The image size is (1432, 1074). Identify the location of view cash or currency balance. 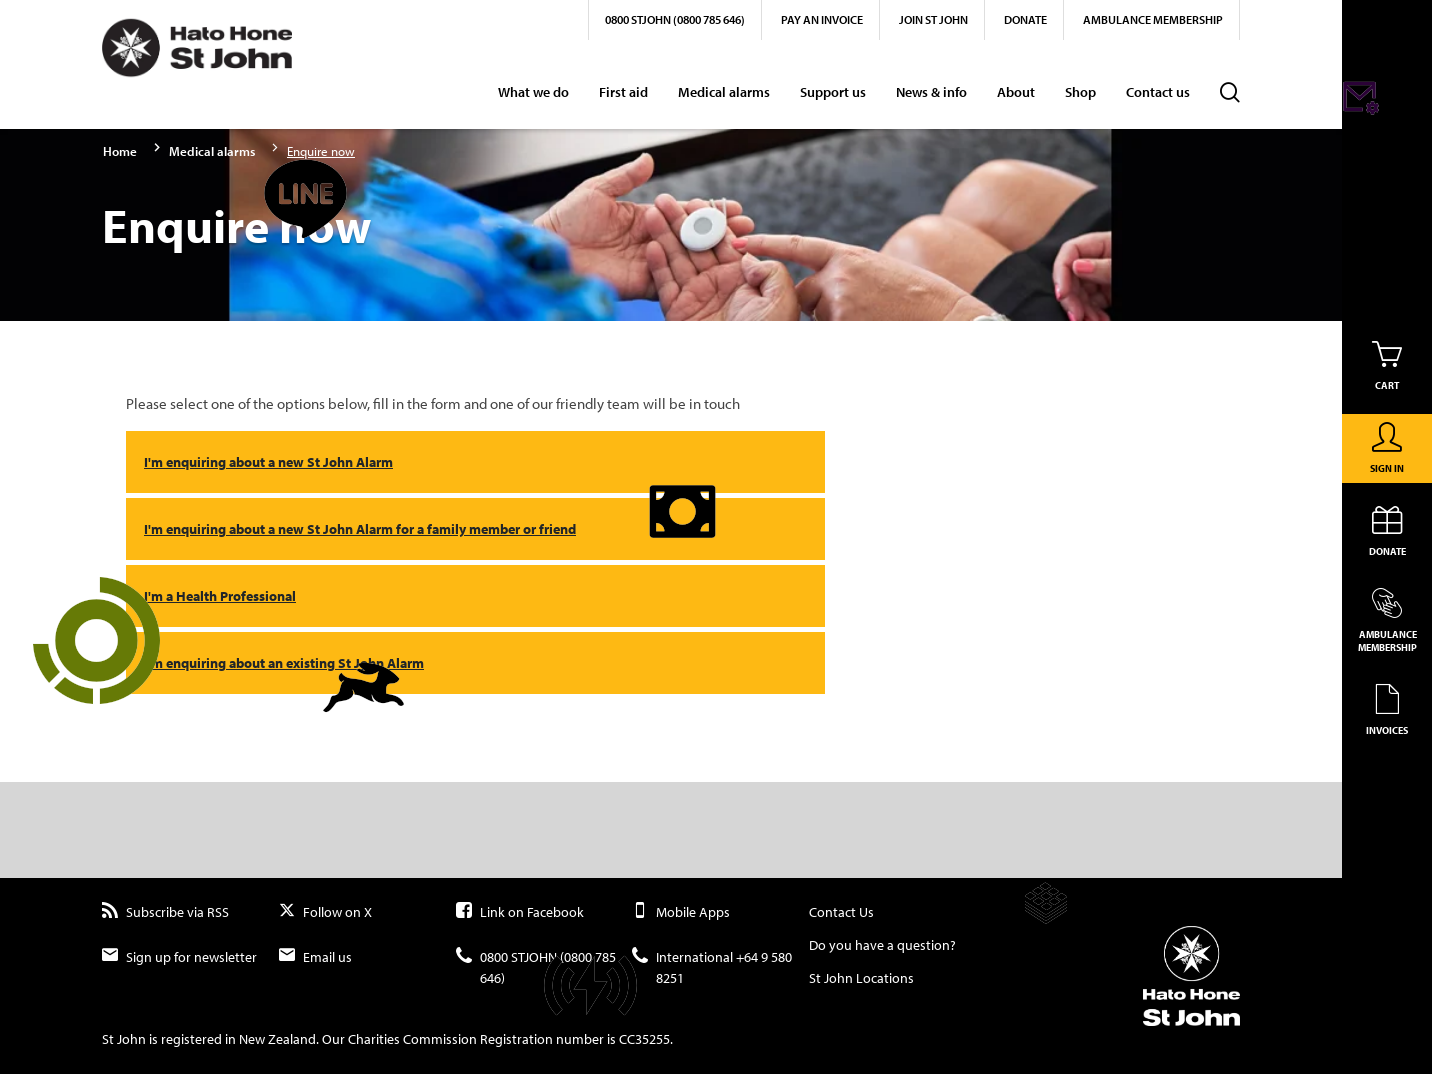
(682, 511).